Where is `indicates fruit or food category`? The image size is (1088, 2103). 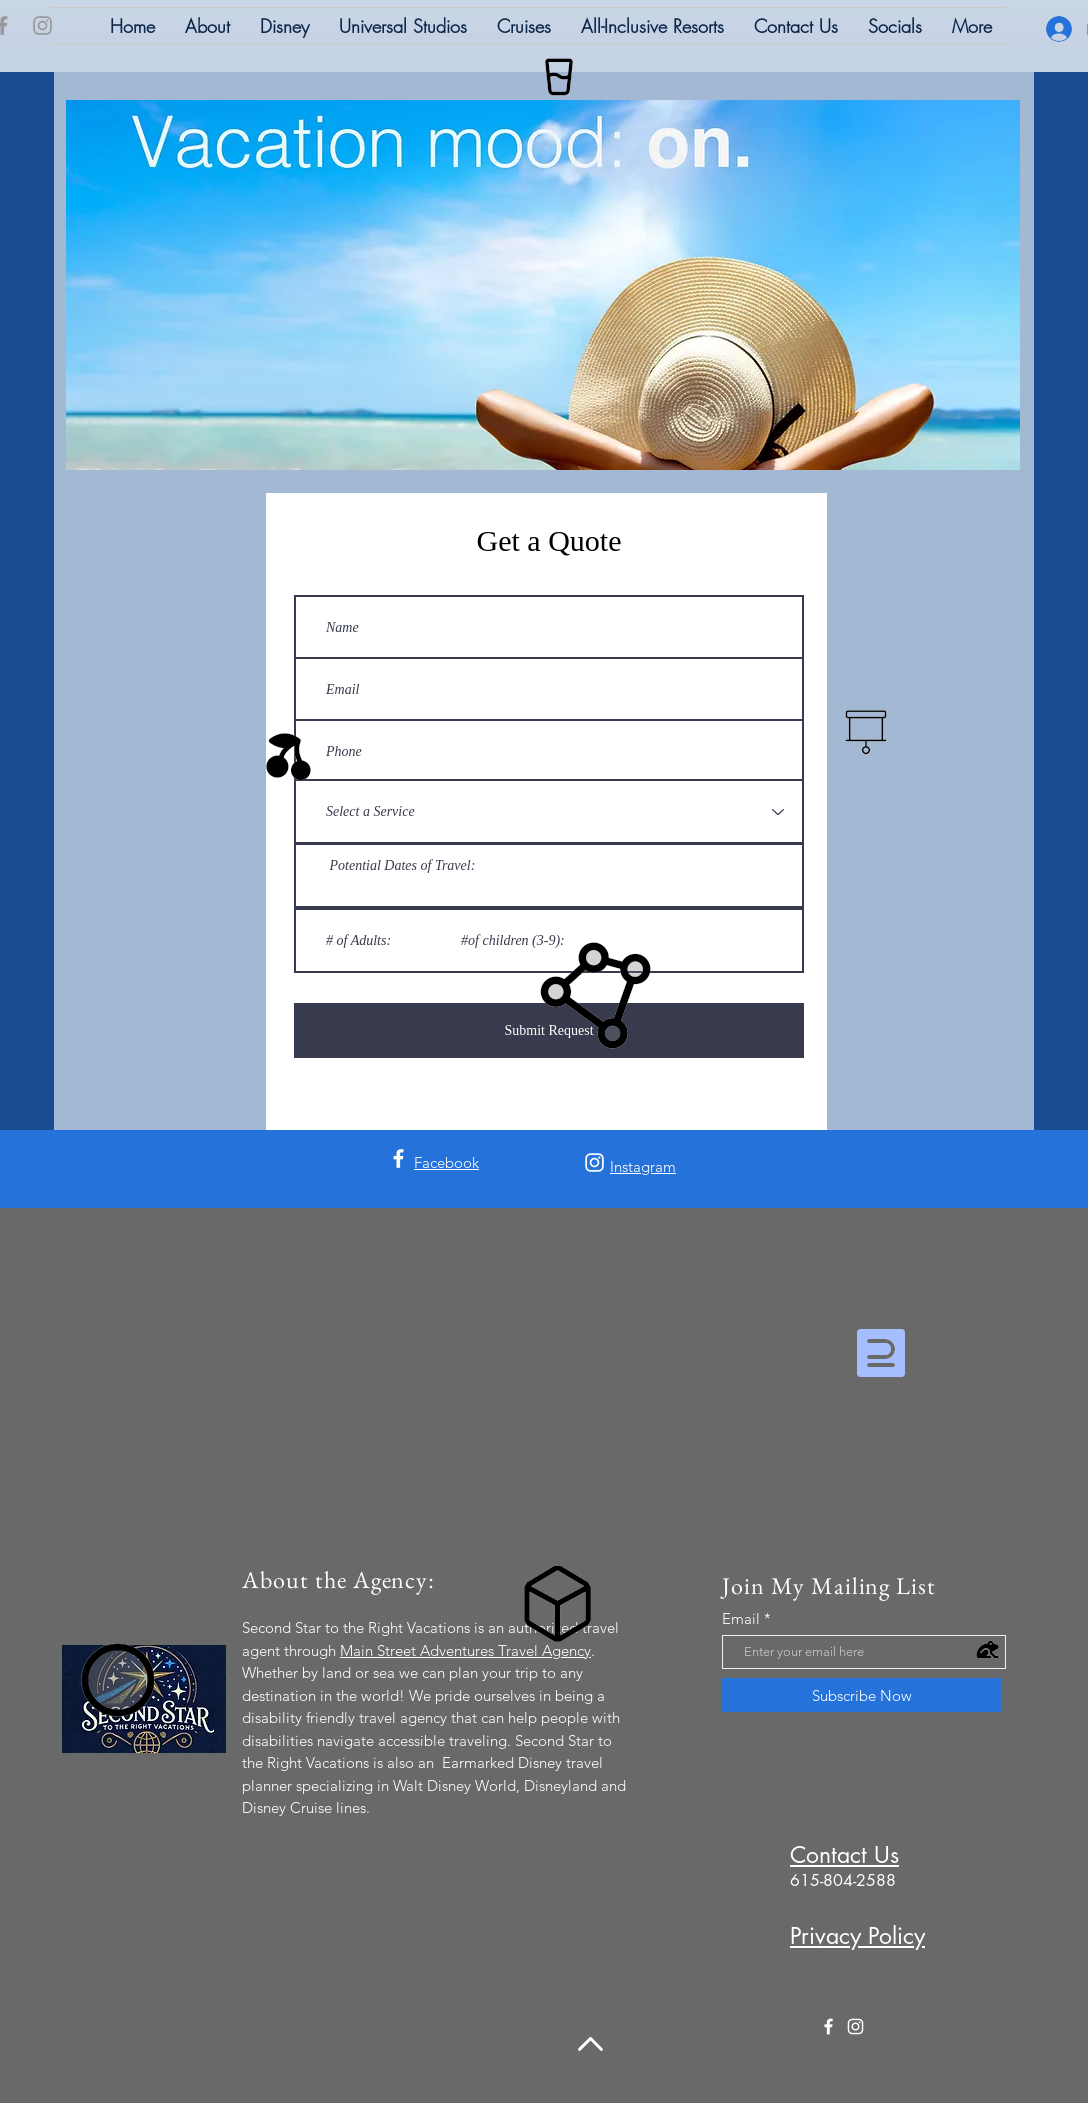 indicates fruit or food category is located at coordinates (288, 755).